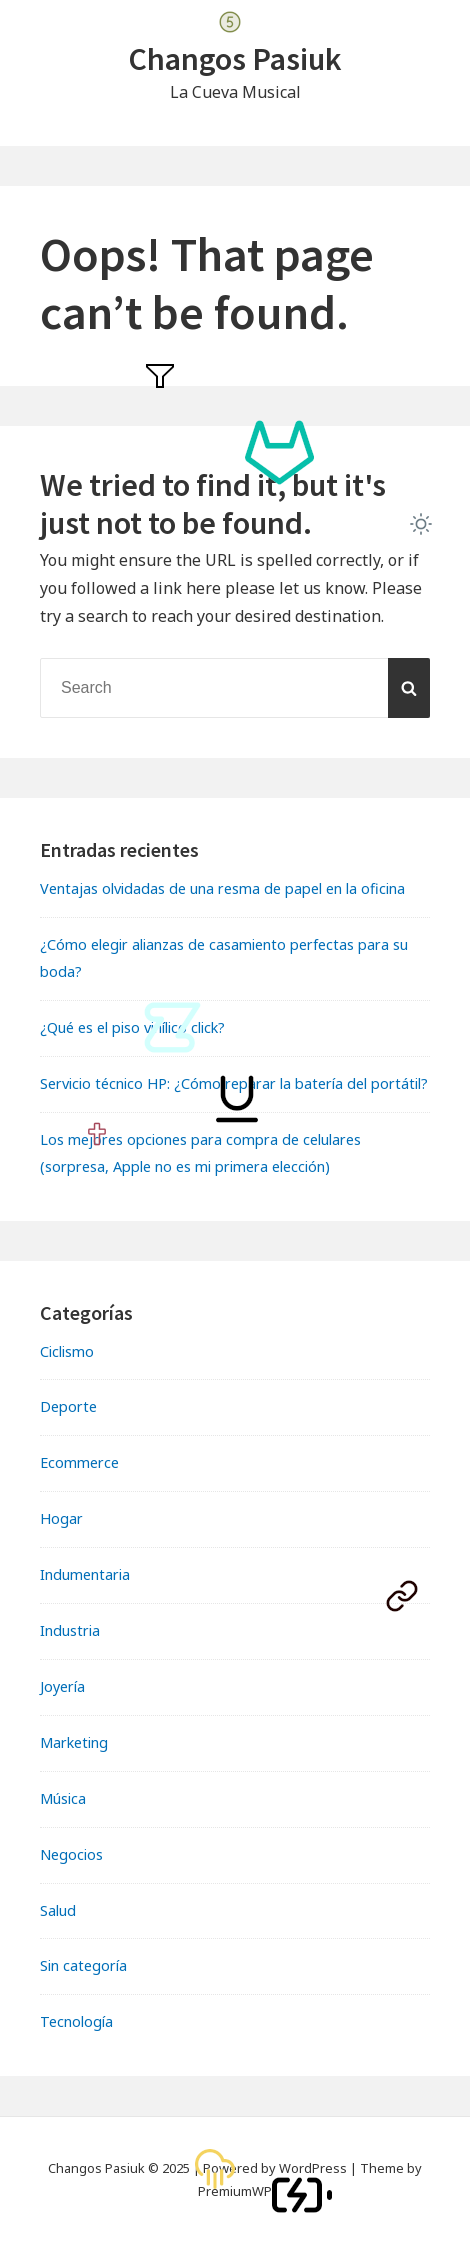 The image size is (470, 2242). Describe the element at coordinates (237, 1099) in the screenshot. I see `apply underline formatting to selected text` at that location.